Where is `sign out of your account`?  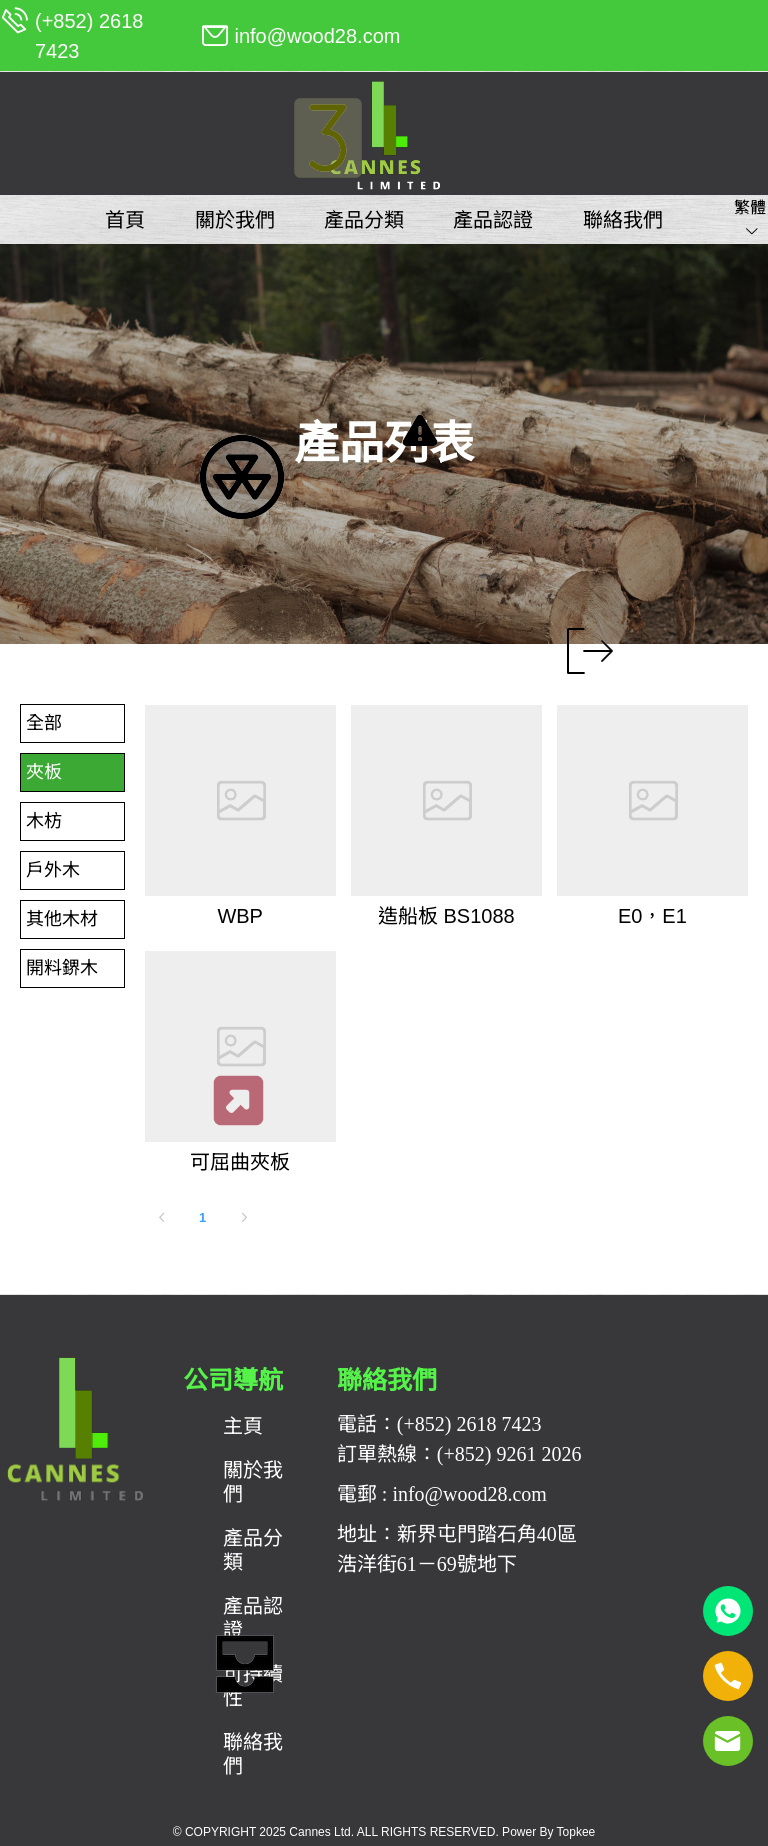
sign out of your account is located at coordinates (588, 651).